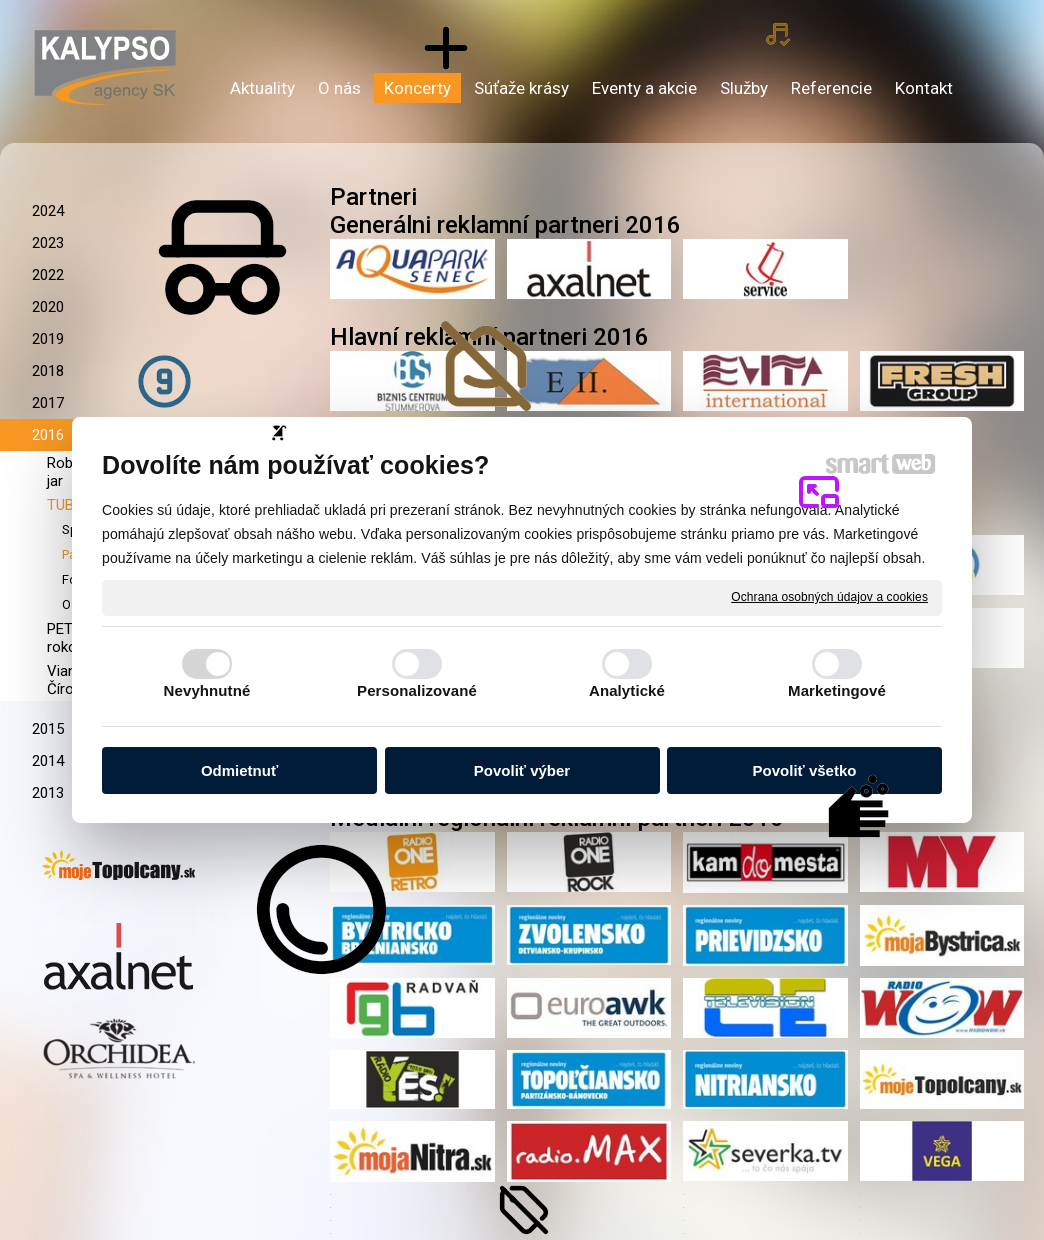 The image size is (1044, 1240). Describe the element at coordinates (778, 34) in the screenshot. I see `song or track successfully added to library` at that location.